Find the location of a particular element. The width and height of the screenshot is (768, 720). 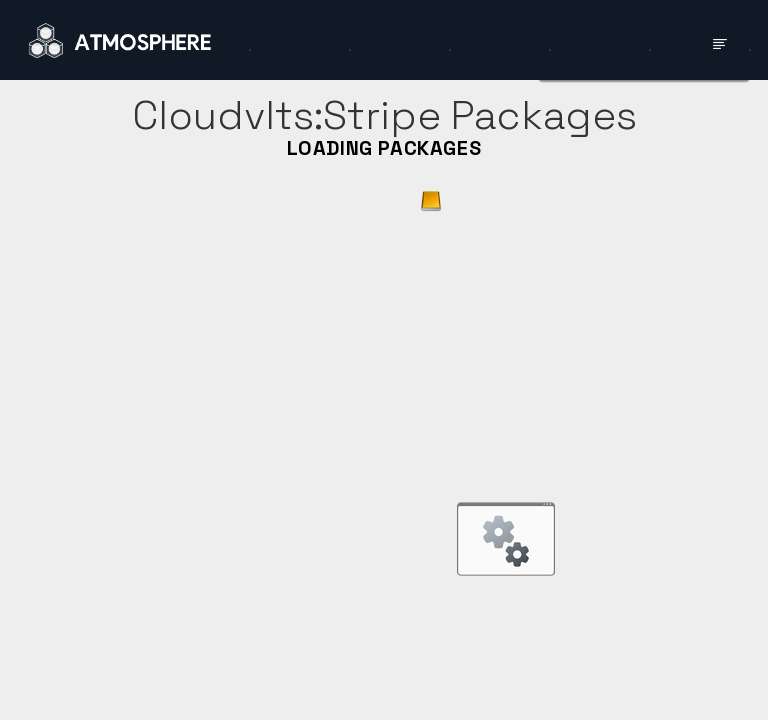

run an executable program or application is located at coordinates (506, 539).